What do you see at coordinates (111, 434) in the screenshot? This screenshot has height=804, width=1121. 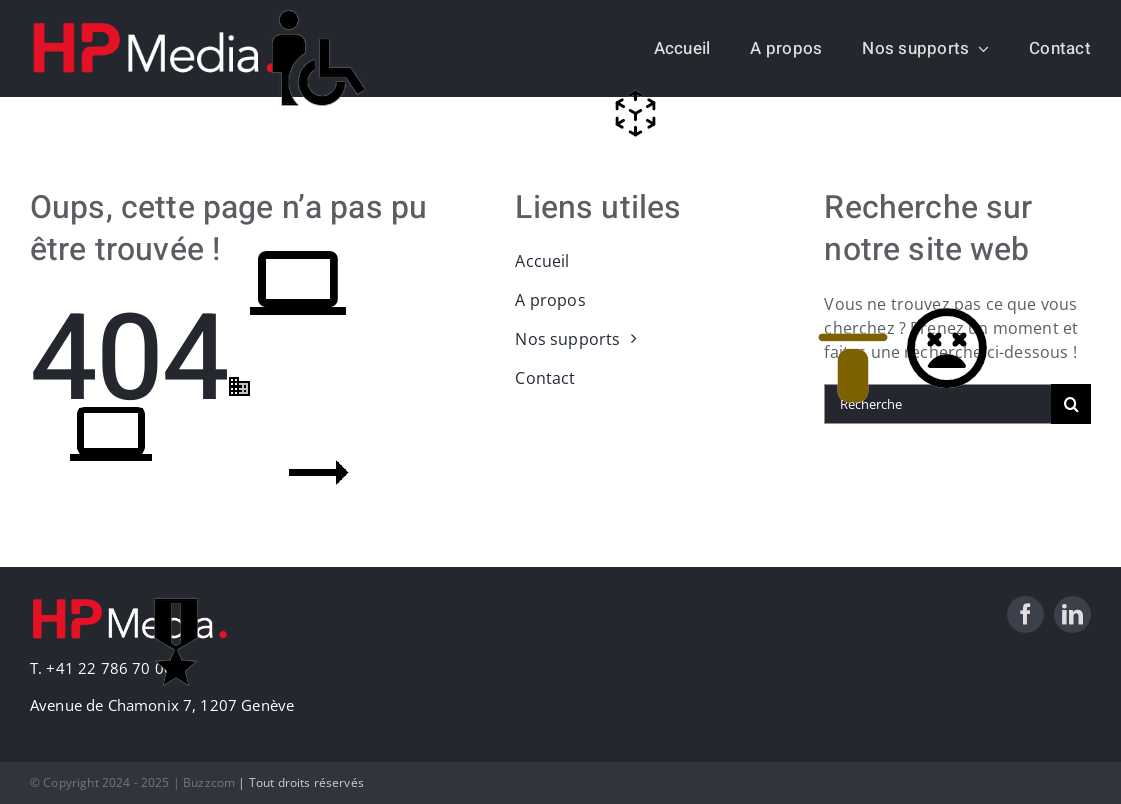 I see `switch to desktop view` at bounding box center [111, 434].